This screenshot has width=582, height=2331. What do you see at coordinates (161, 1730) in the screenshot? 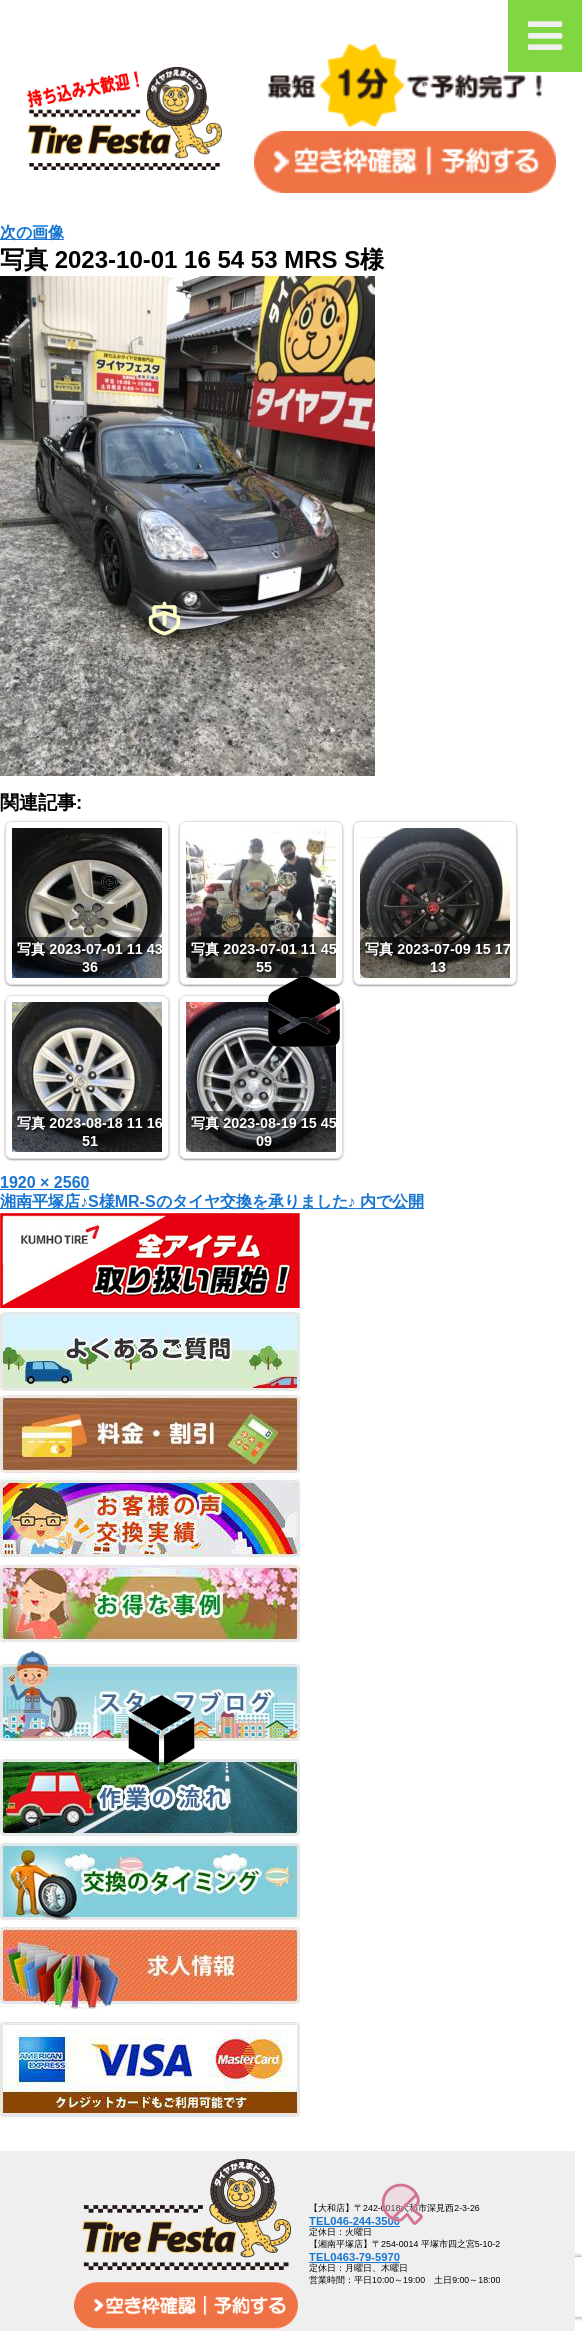
I see `view 3D model or object` at bounding box center [161, 1730].